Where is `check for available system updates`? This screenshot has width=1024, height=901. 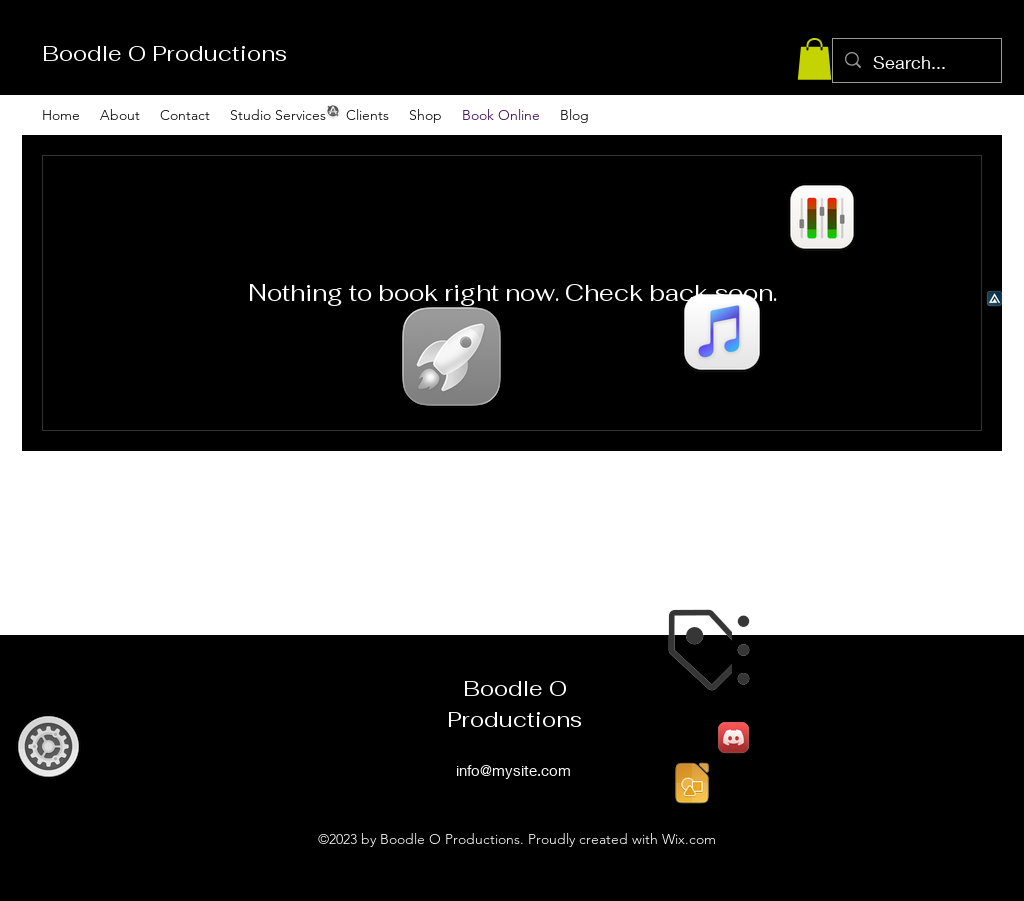
check for available system updates is located at coordinates (333, 111).